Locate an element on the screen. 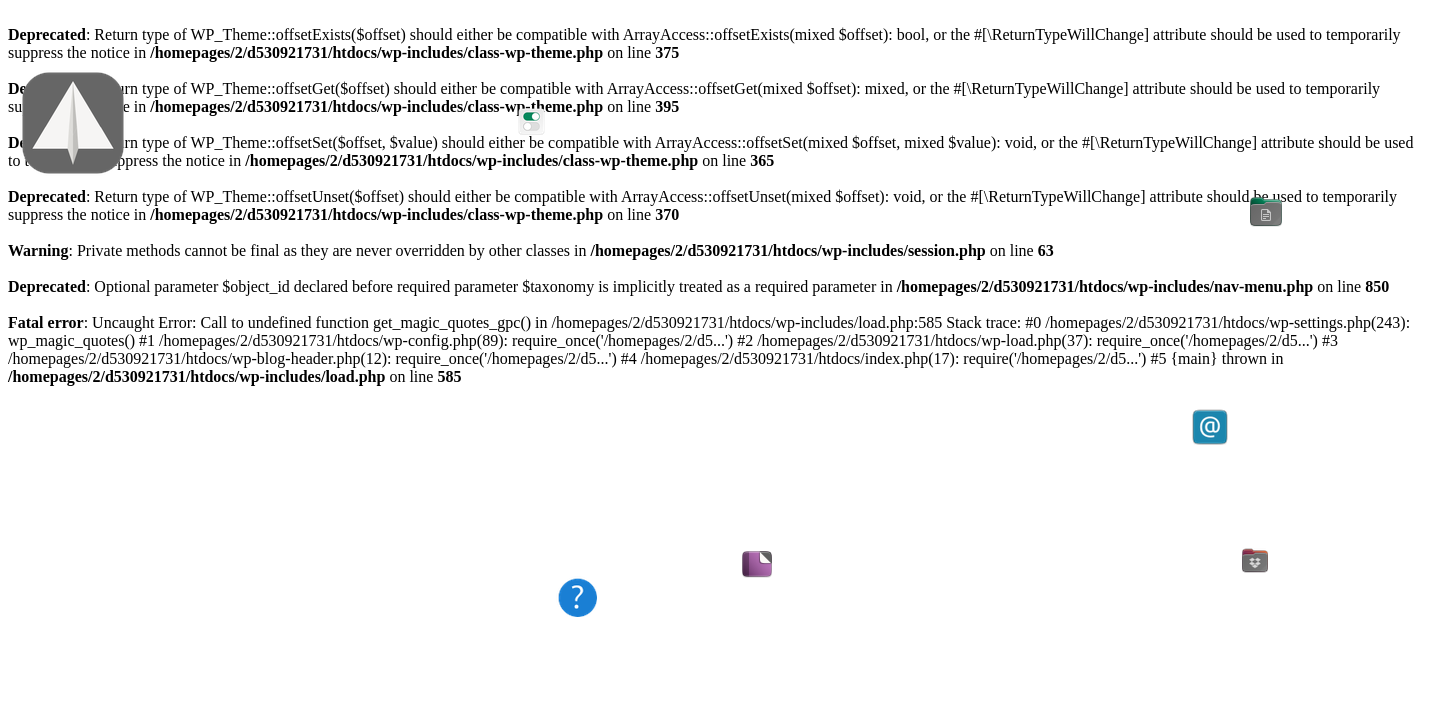 The height and width of the screenshot is (720, 1435). send or share content is located at coordinates (73, 123).